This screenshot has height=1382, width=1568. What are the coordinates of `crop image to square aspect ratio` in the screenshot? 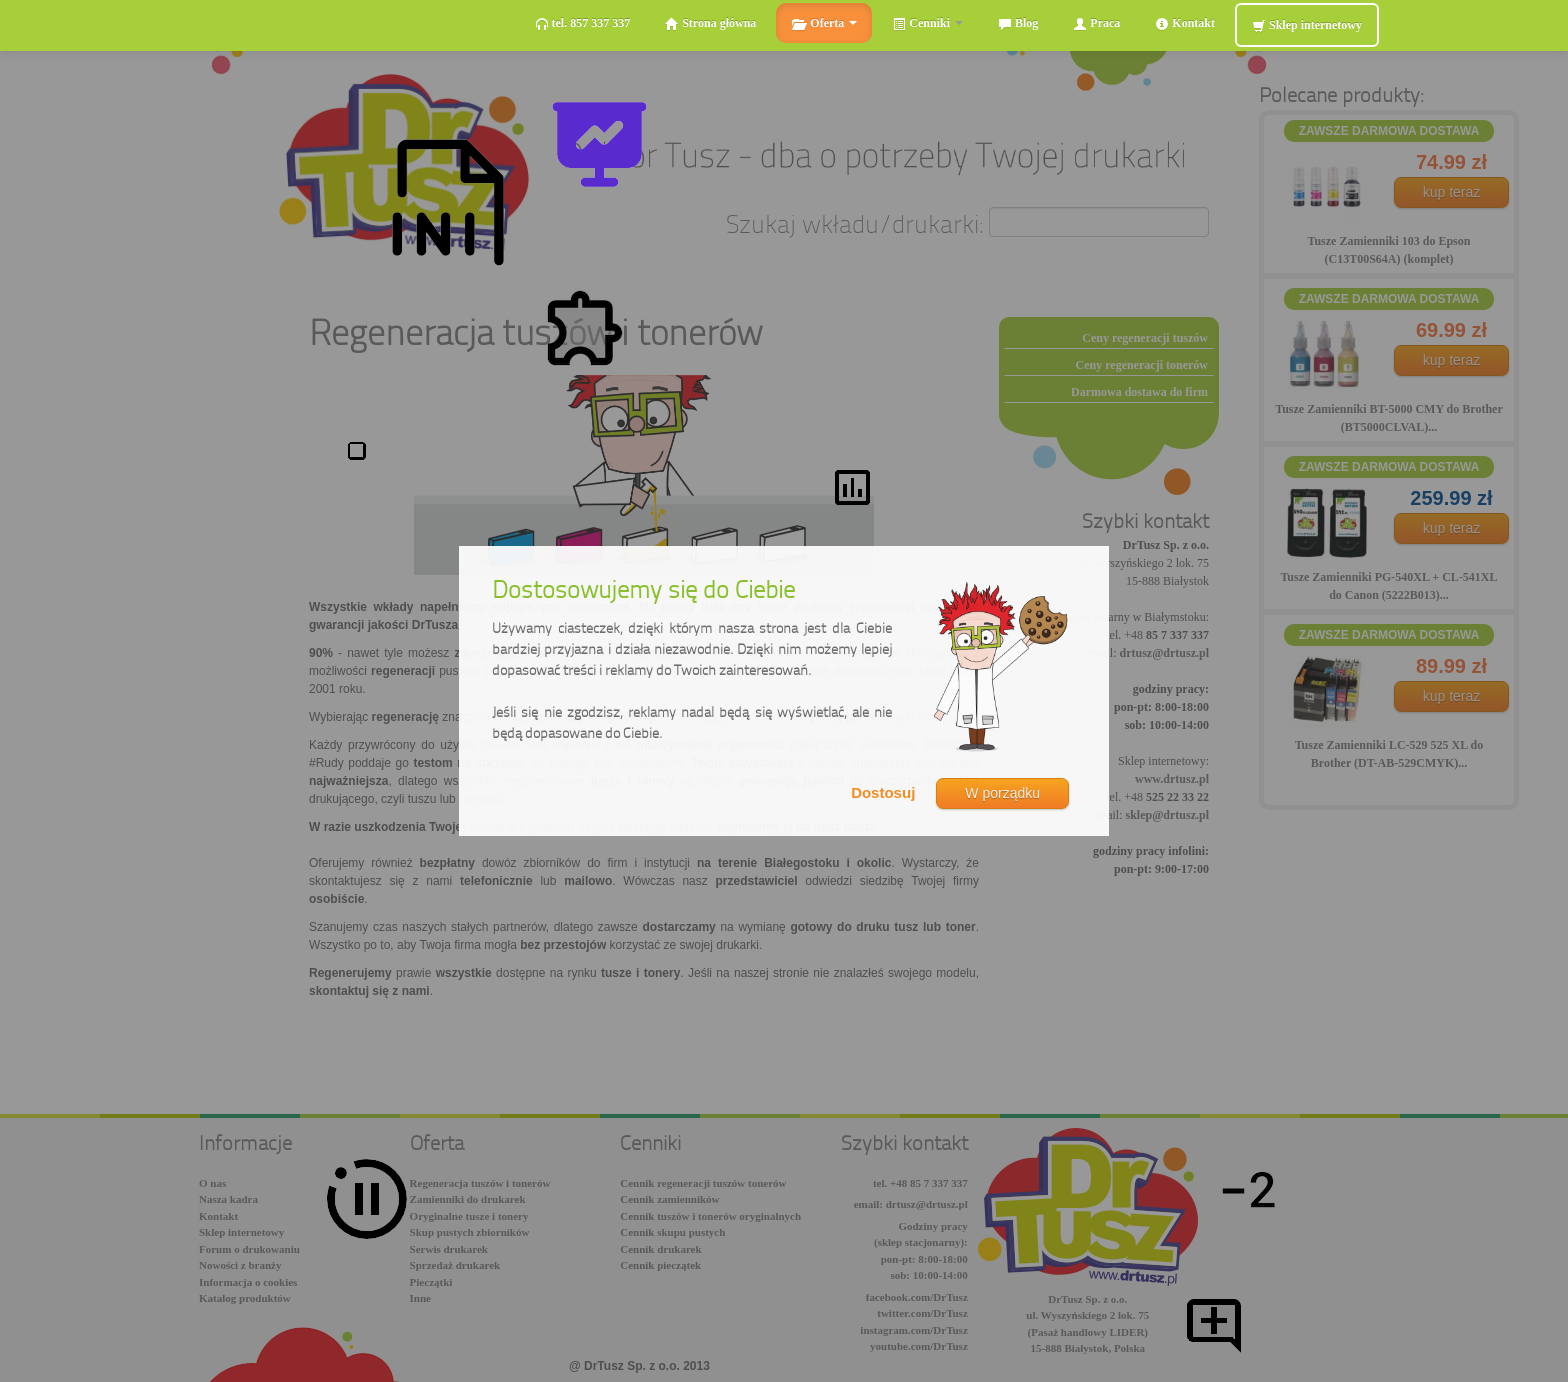 It's located at (357, 451).